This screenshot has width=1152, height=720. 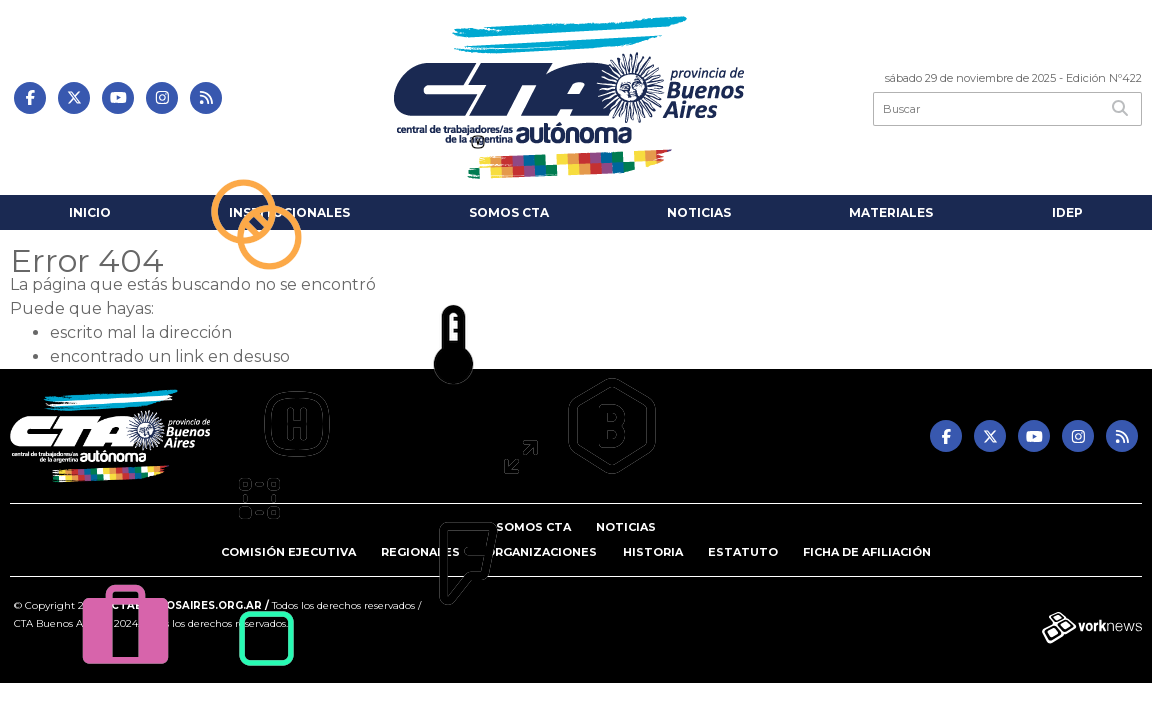 I want to click on apply intersection operation to selected shapes, so click(x=256, y=224).